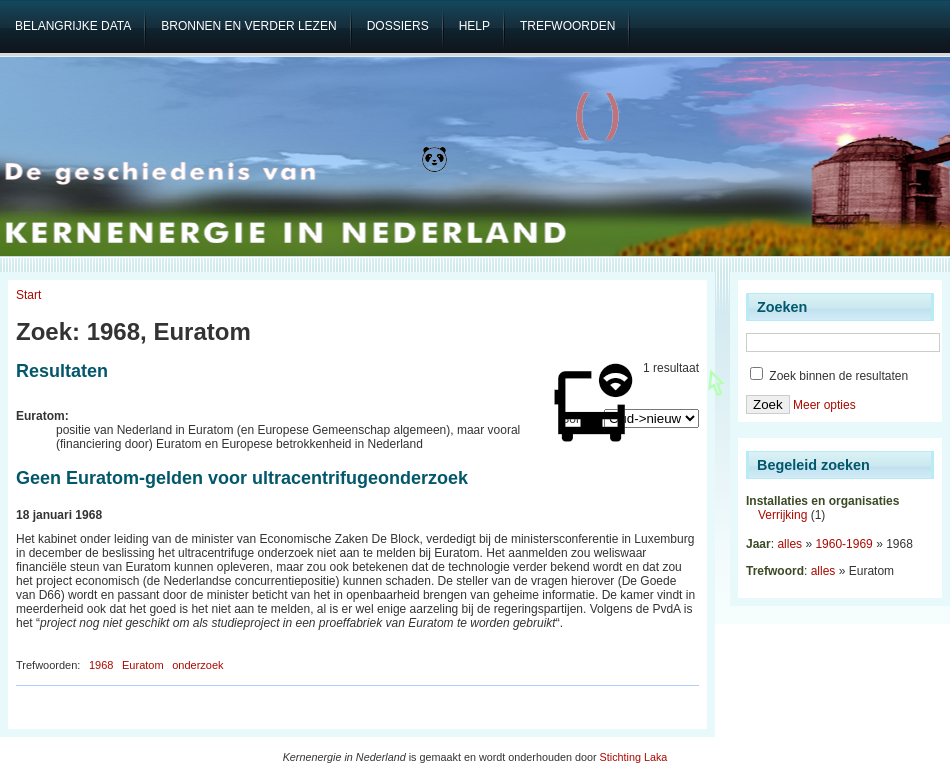  What do you see at coordinates (597, 116) in the screenshot?
I see `insert parentheses in code editor` at bounding box center [597, 116].